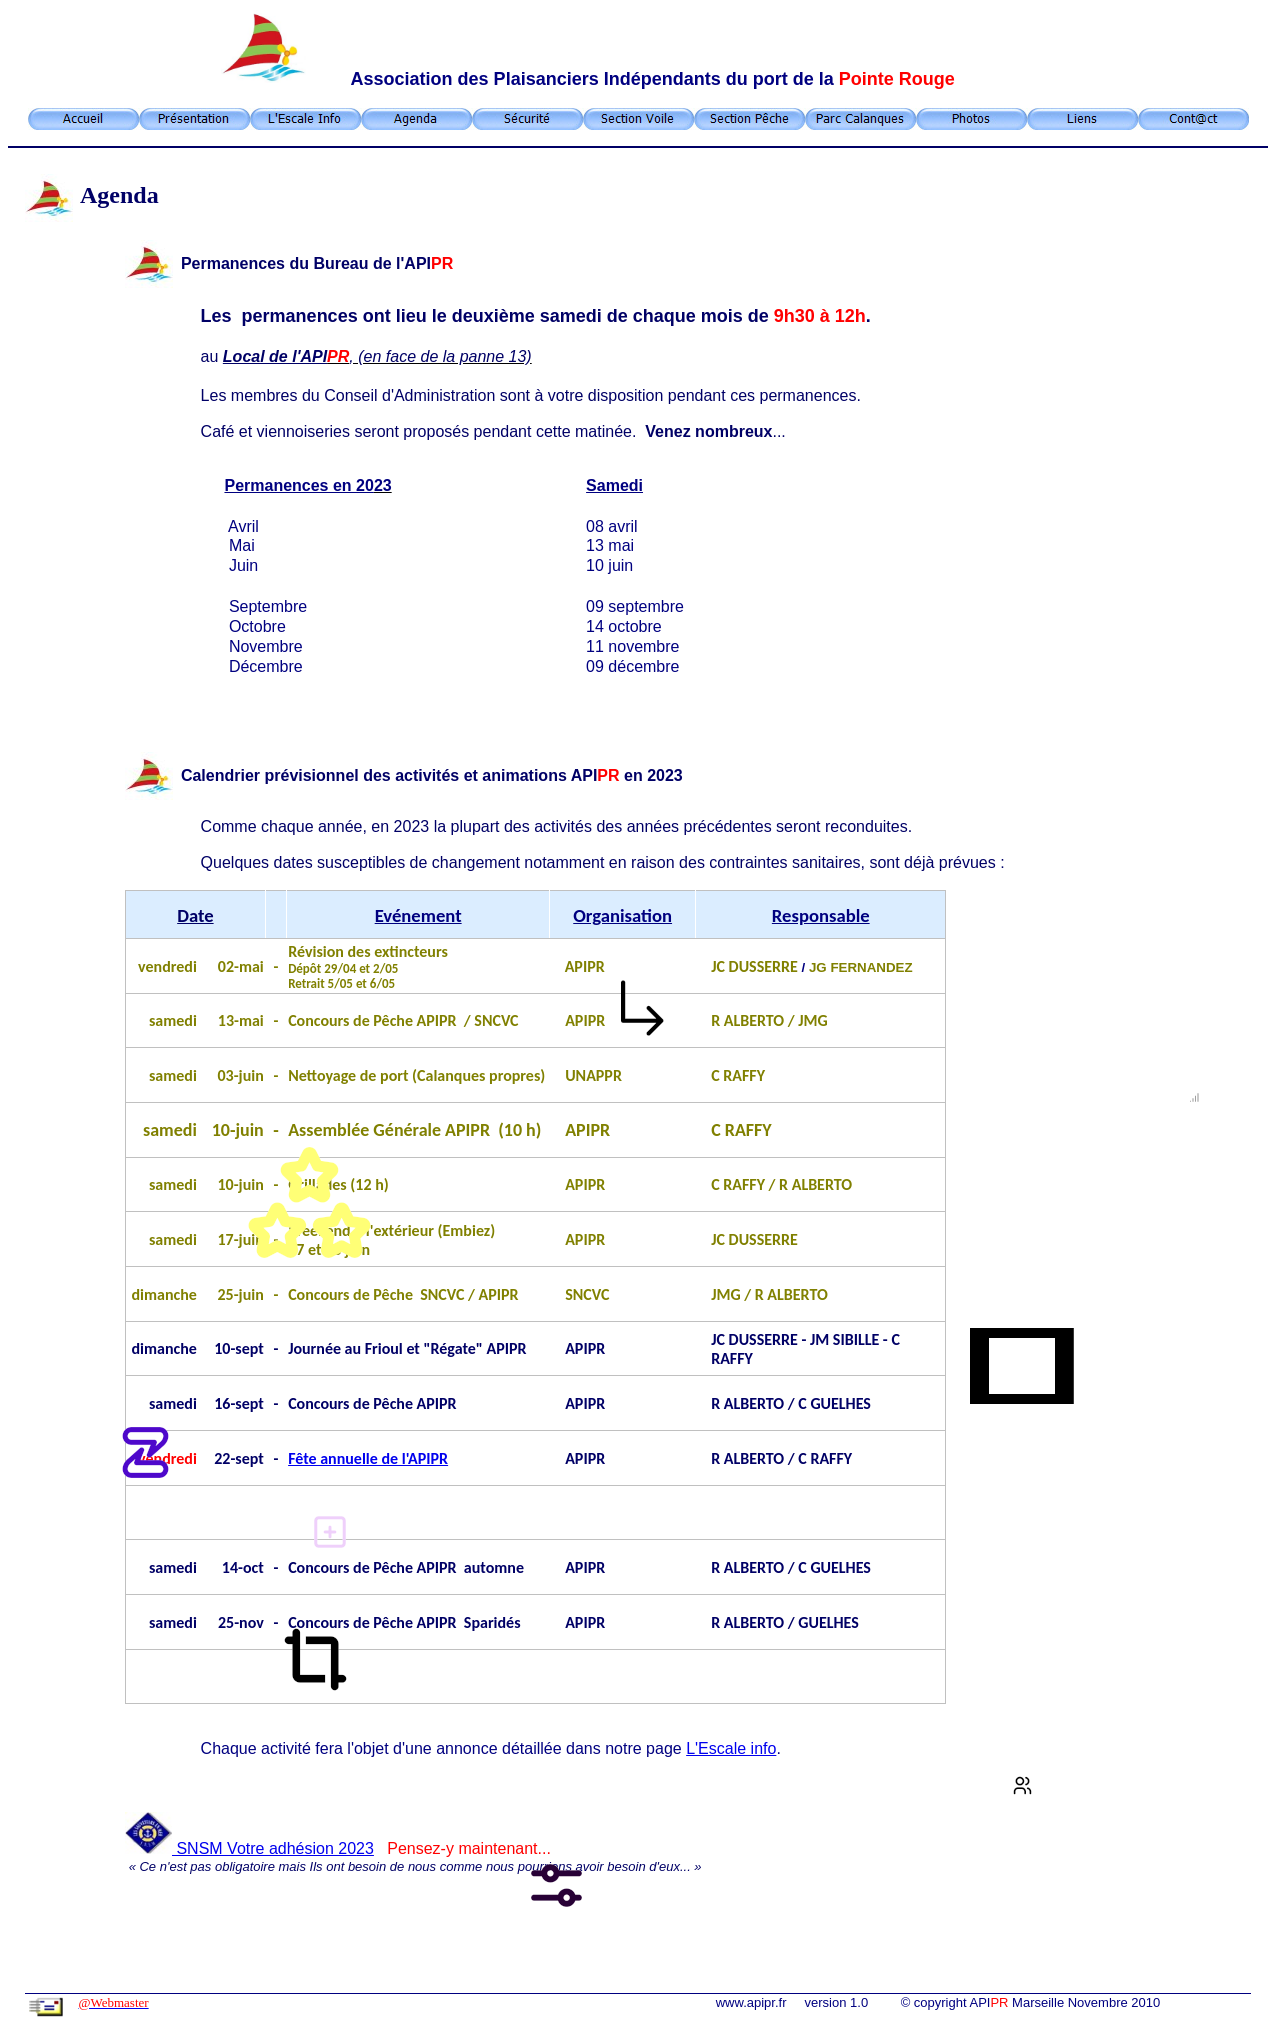 The height and width of the screenshot is (2029, 1268). Describe the element at coordinates (638, 1008) in the screenshot. I see `move item down and to the right` at that location.